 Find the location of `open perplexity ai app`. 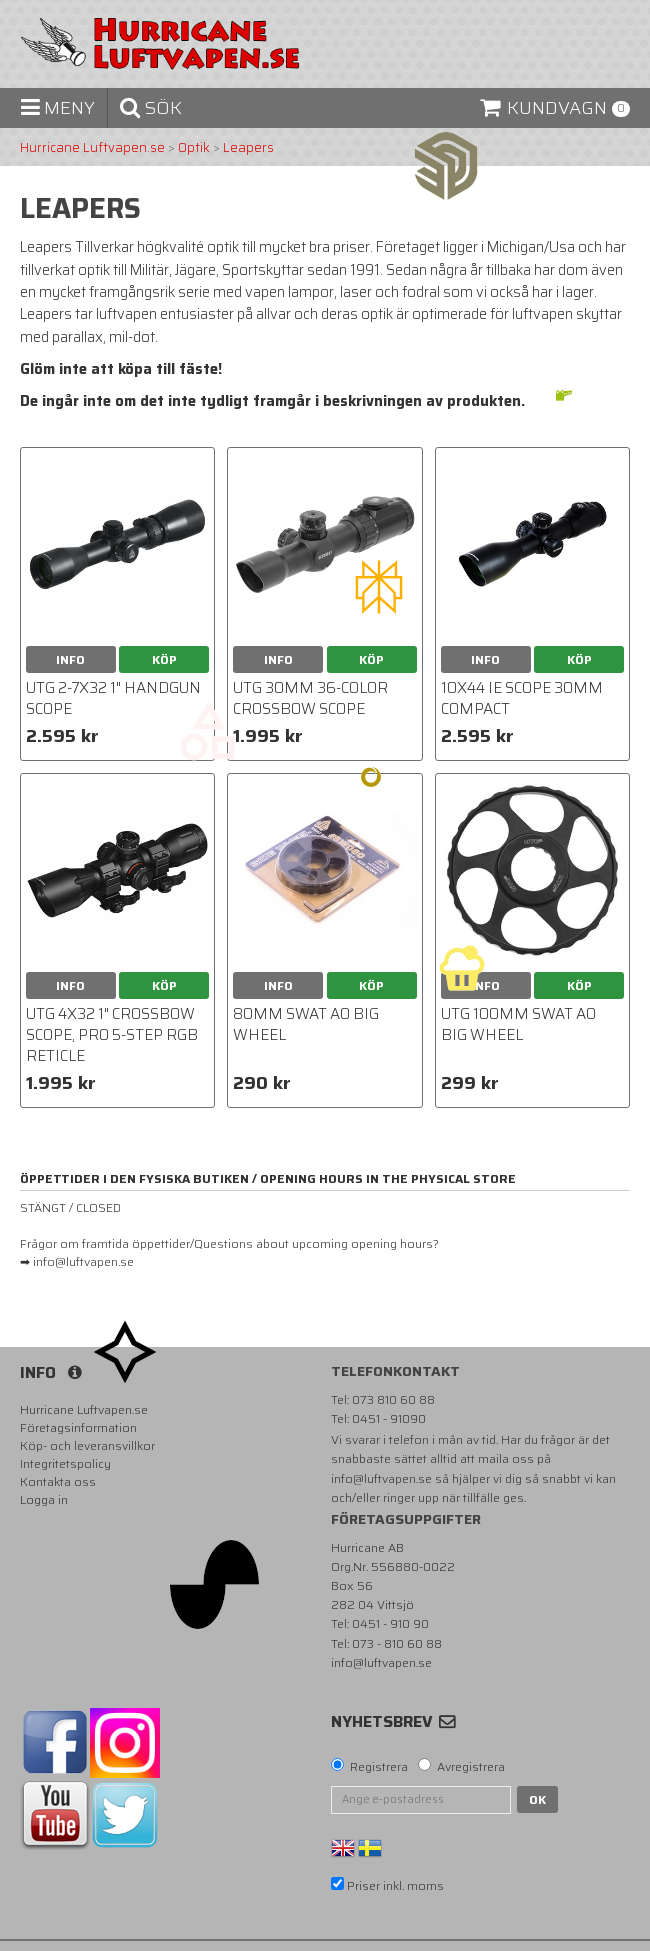

open perplexity ai app is located at coordinates (379, 587).